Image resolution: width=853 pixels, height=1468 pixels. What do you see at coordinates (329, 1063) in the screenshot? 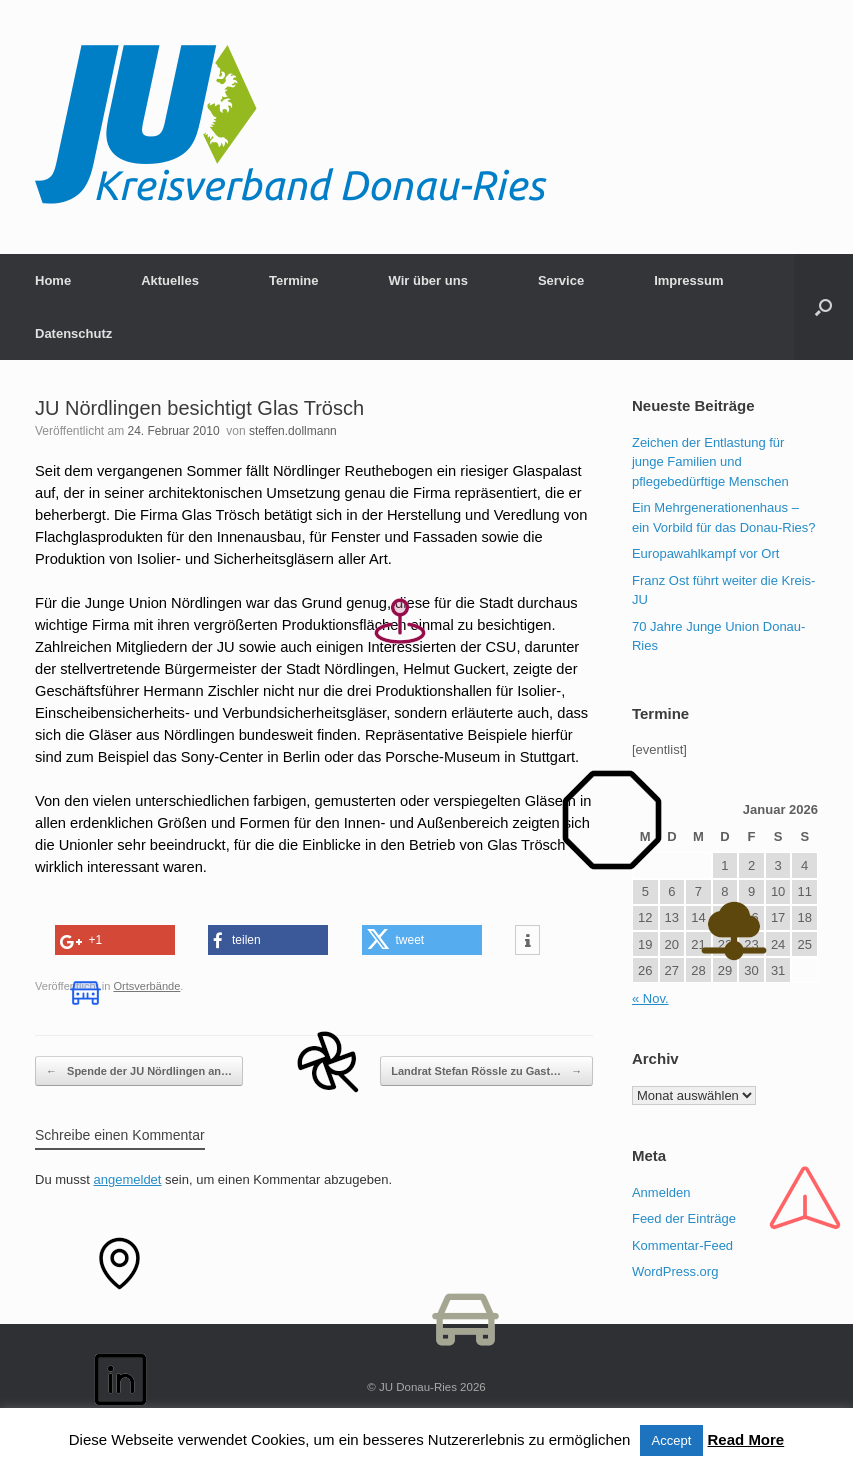
I see `decorative or playful element indicating fun or whimsy` at bounding box center [329, 1063].